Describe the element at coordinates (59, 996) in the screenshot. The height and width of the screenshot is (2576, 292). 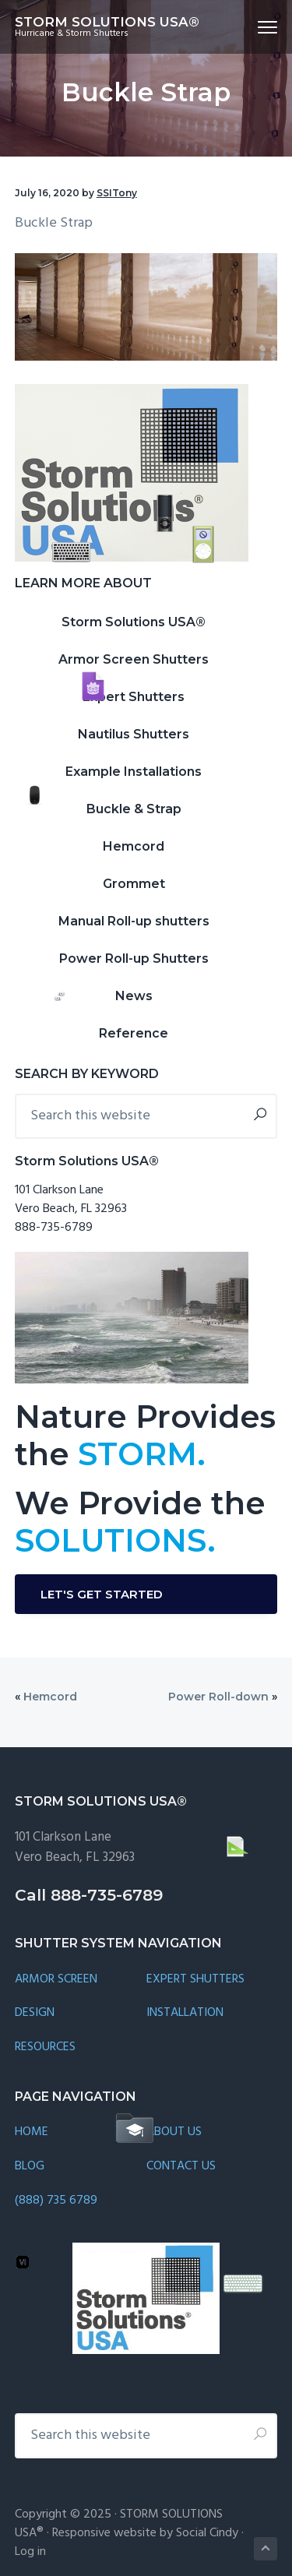
I see `connect beats wireless earbuds via bluetooth` at that location.